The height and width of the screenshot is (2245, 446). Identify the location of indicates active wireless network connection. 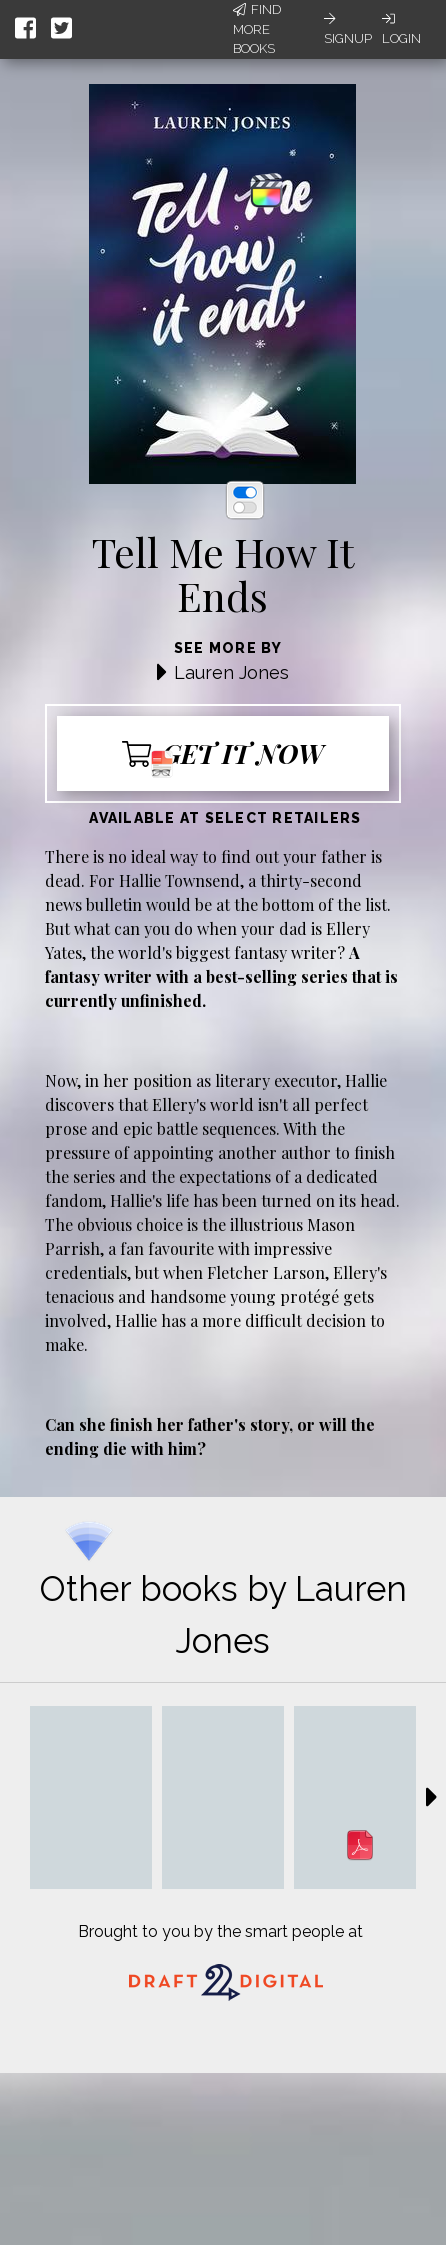
(89, 1541).